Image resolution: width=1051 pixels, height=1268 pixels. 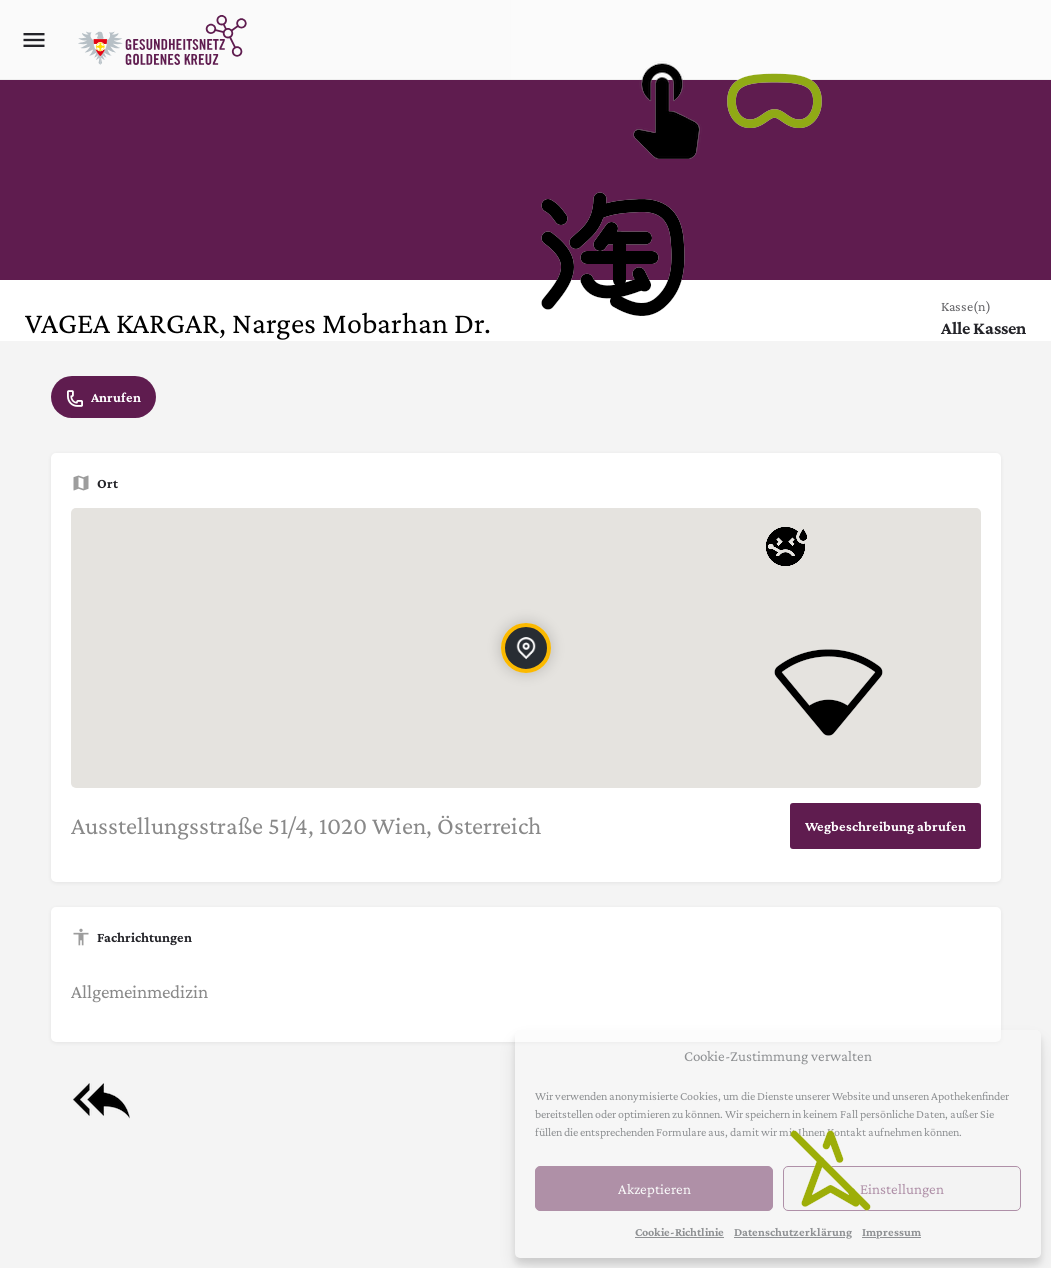 What do you see at coordinates (774, 99) in the screenshot?
I see `access apple vision pro settings` at bounding box center [774, 99].